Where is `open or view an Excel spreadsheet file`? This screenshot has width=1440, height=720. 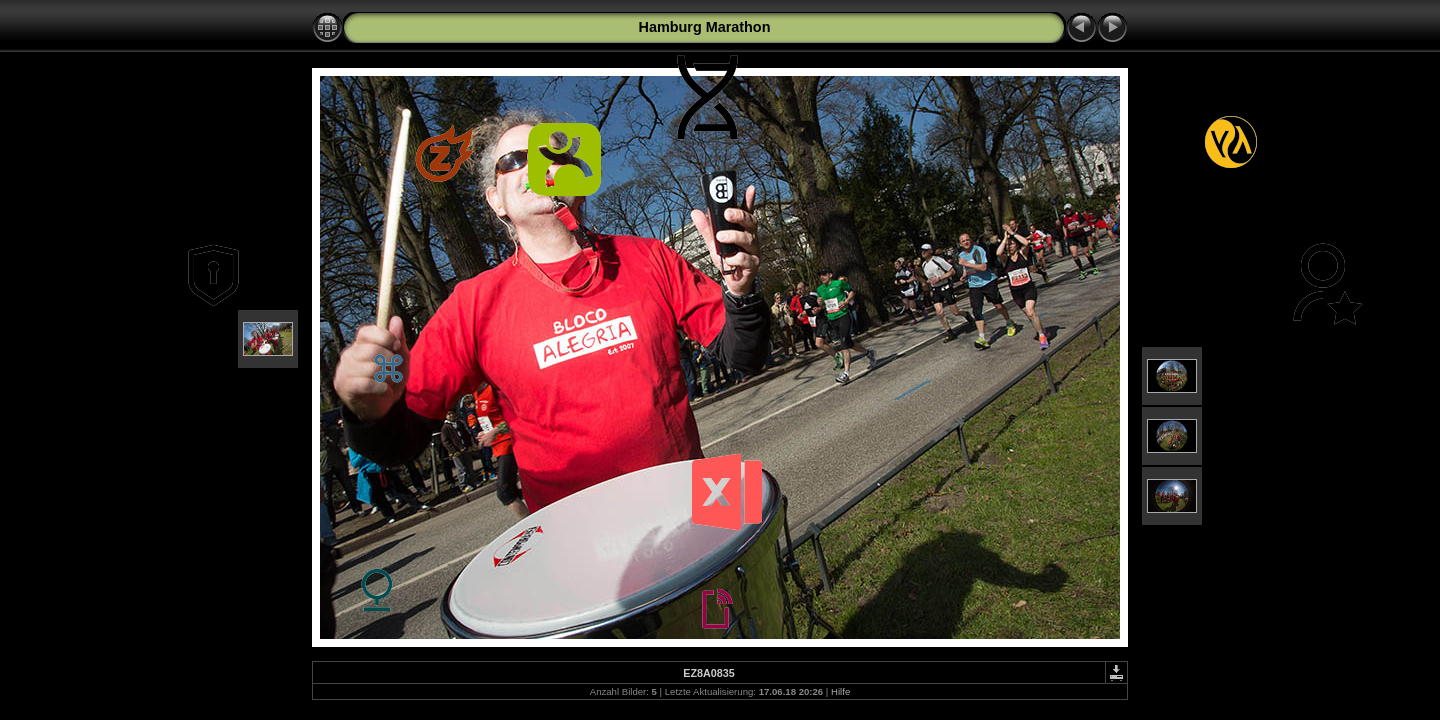 open or view an Excel spreadsheet file is located at coordinates (727, 492).